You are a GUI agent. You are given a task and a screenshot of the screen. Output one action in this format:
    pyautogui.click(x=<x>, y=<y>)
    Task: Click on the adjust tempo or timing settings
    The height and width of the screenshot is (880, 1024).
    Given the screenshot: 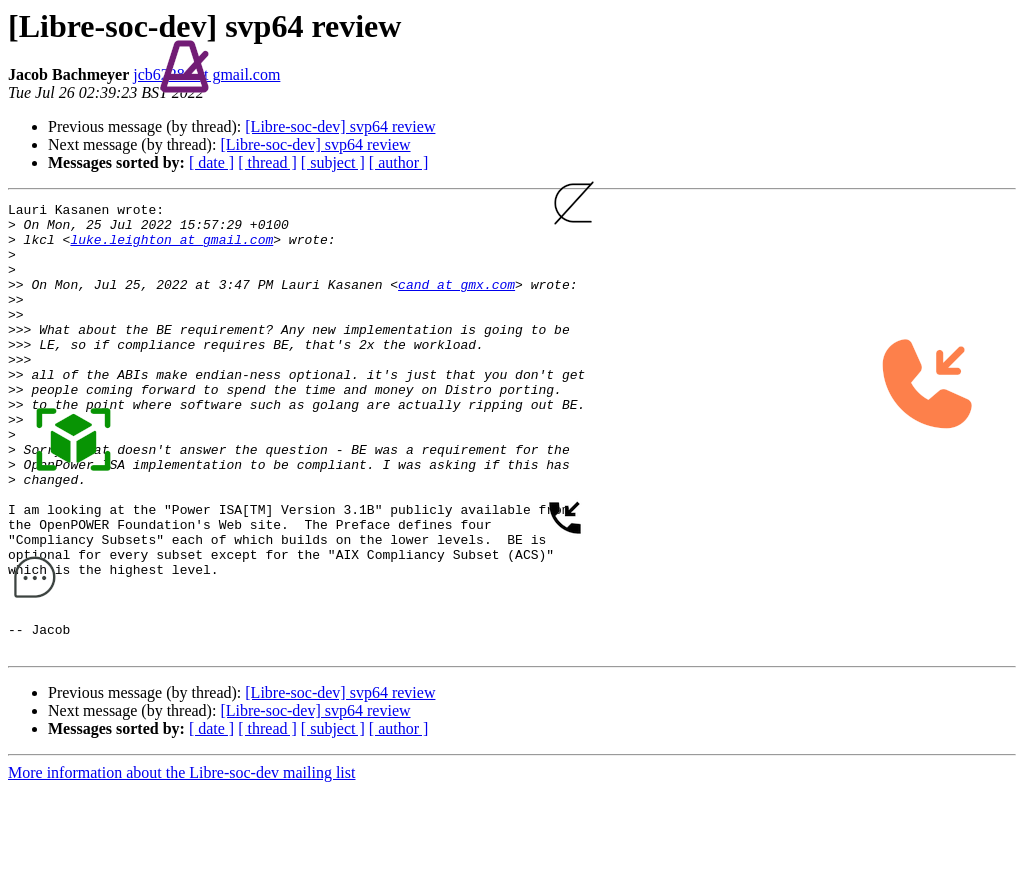 What is the action you would take?
    pyautogui.click(x=184, y=66)
    